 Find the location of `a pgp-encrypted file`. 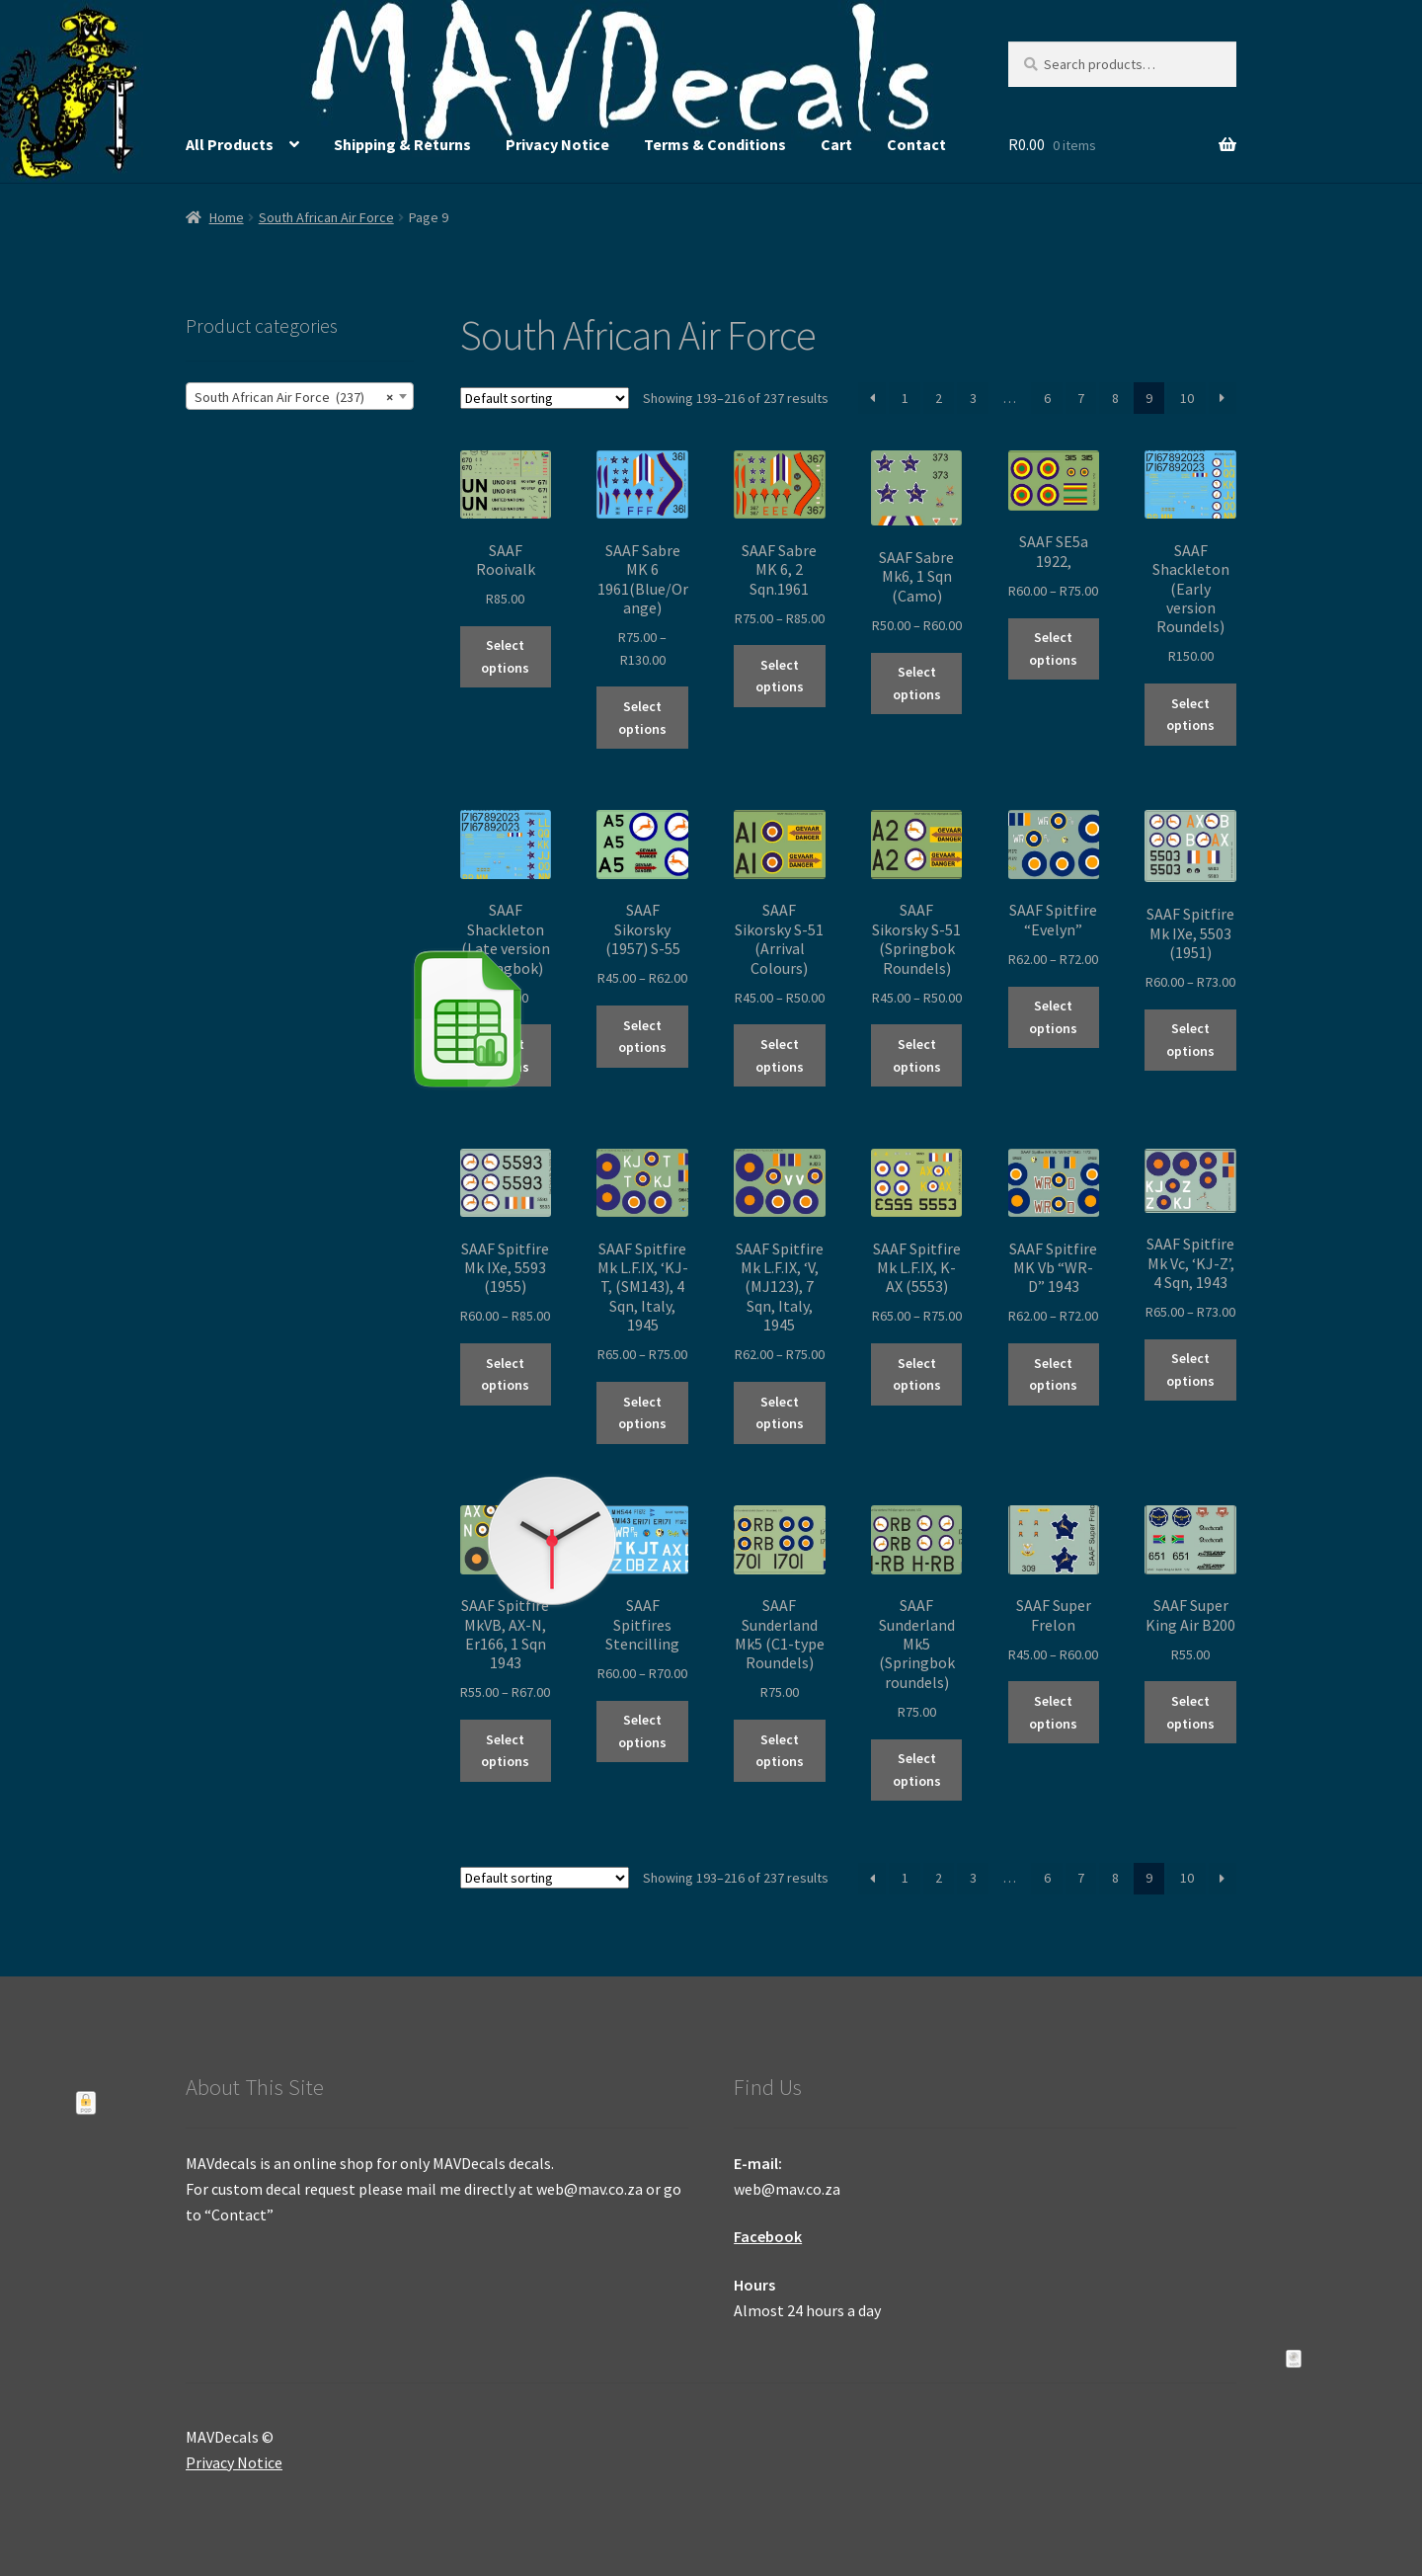

a pgp-encrypted file is located at coordinates (86, 2103).